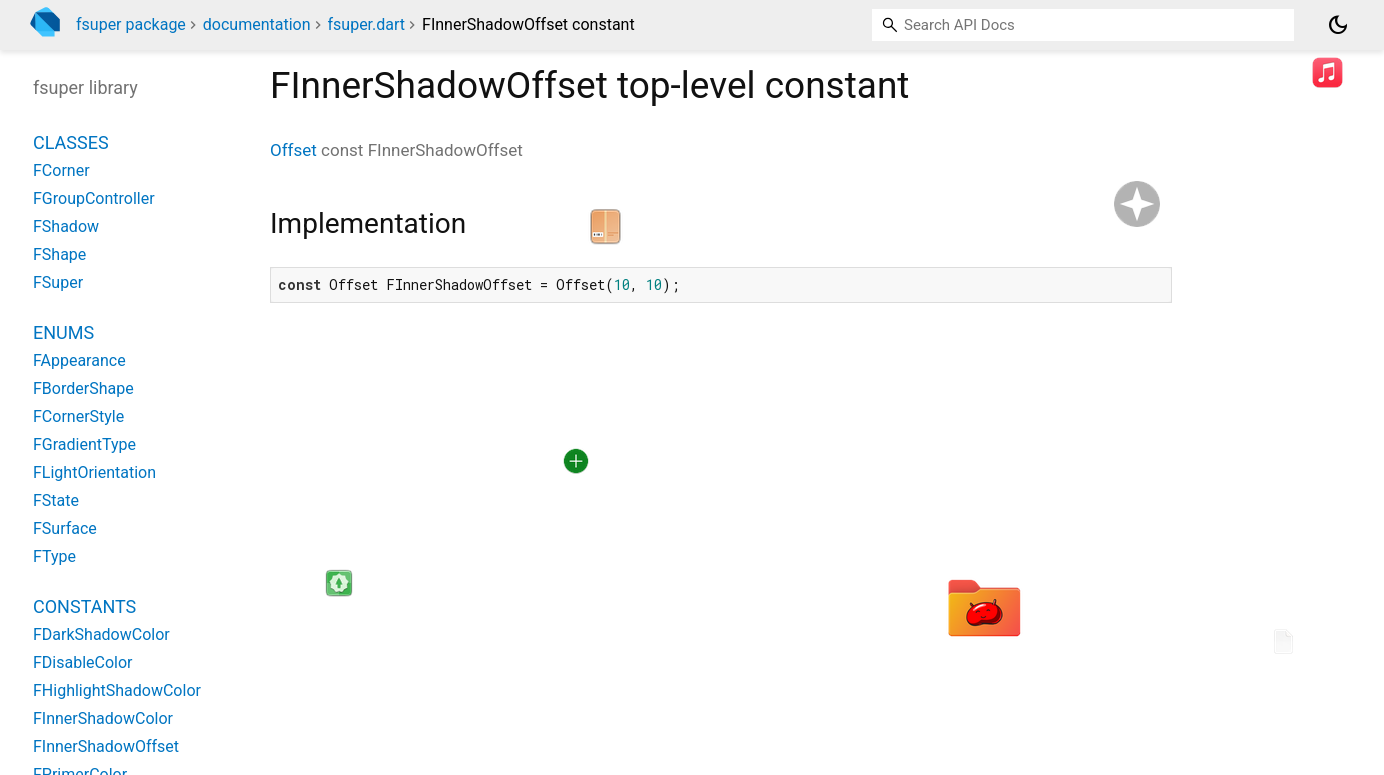  I want to click on access operating system updates, so click(339, 583).